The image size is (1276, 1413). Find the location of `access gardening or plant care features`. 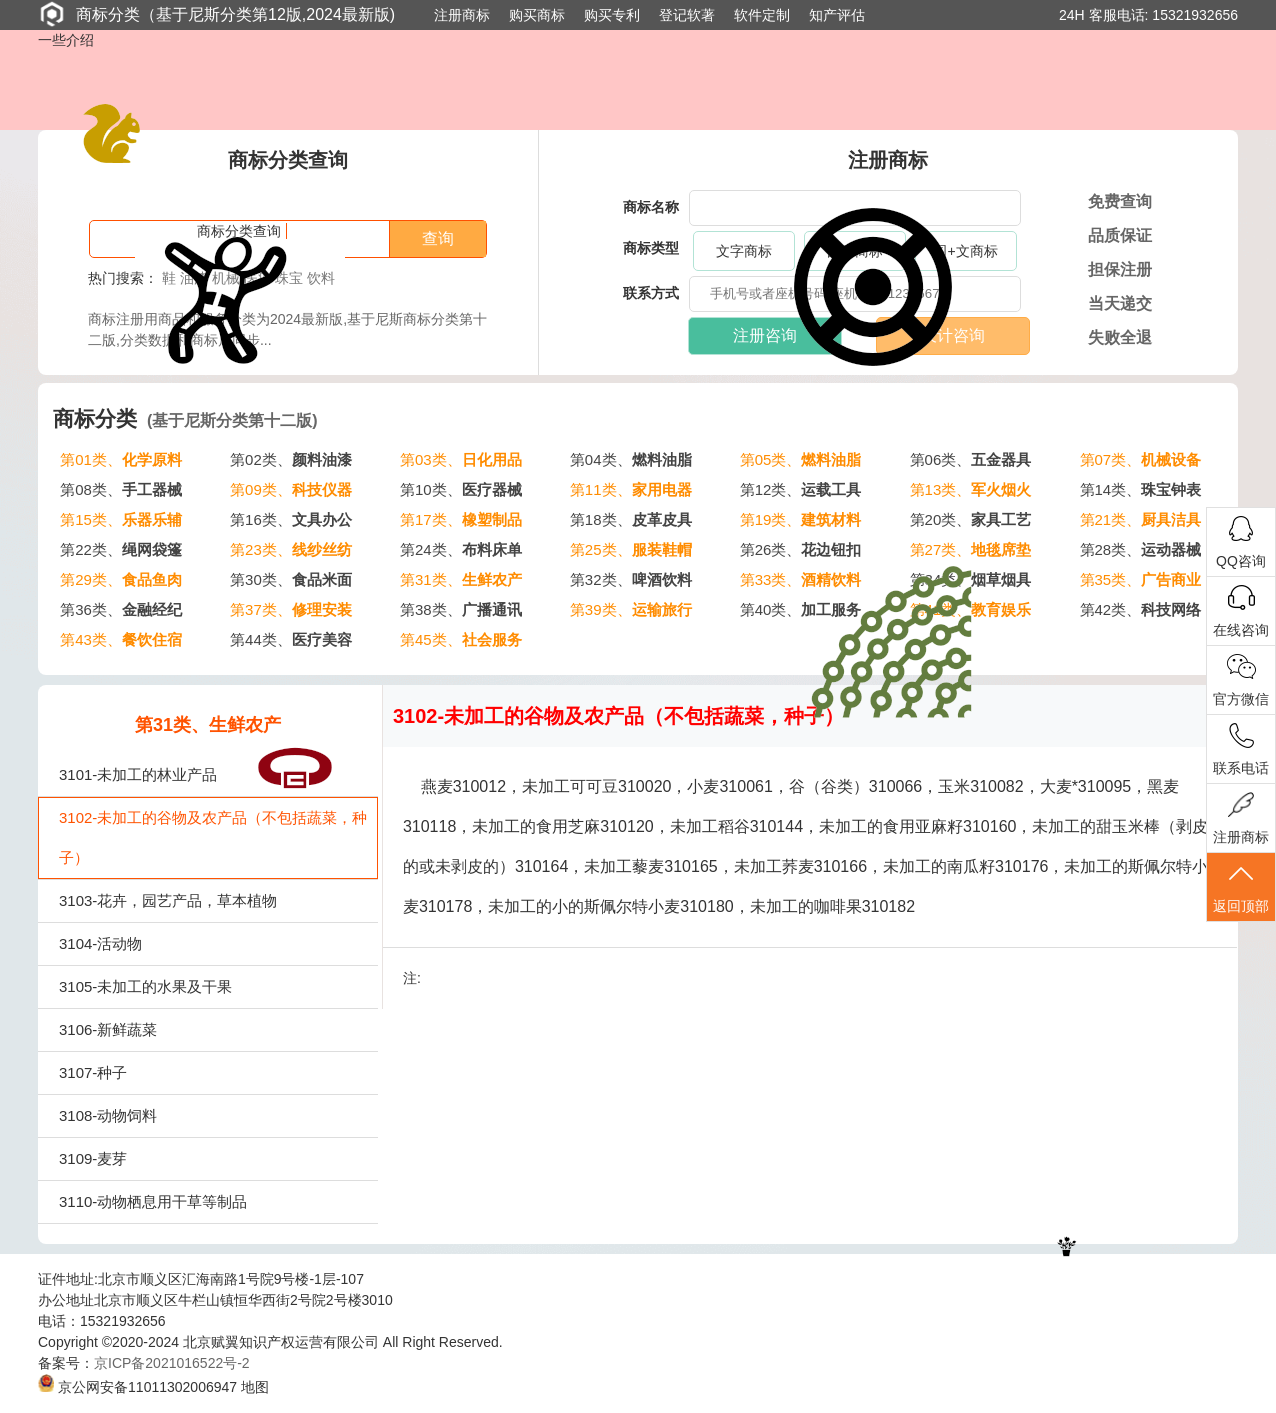

access gardening or plant care features is located at coordinates (1066, 1246).